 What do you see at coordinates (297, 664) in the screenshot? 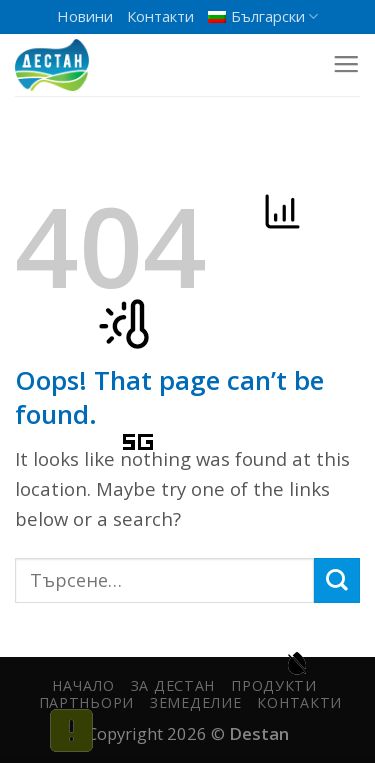
I see `disable water or liquid features` at bounding box center [297, 664].